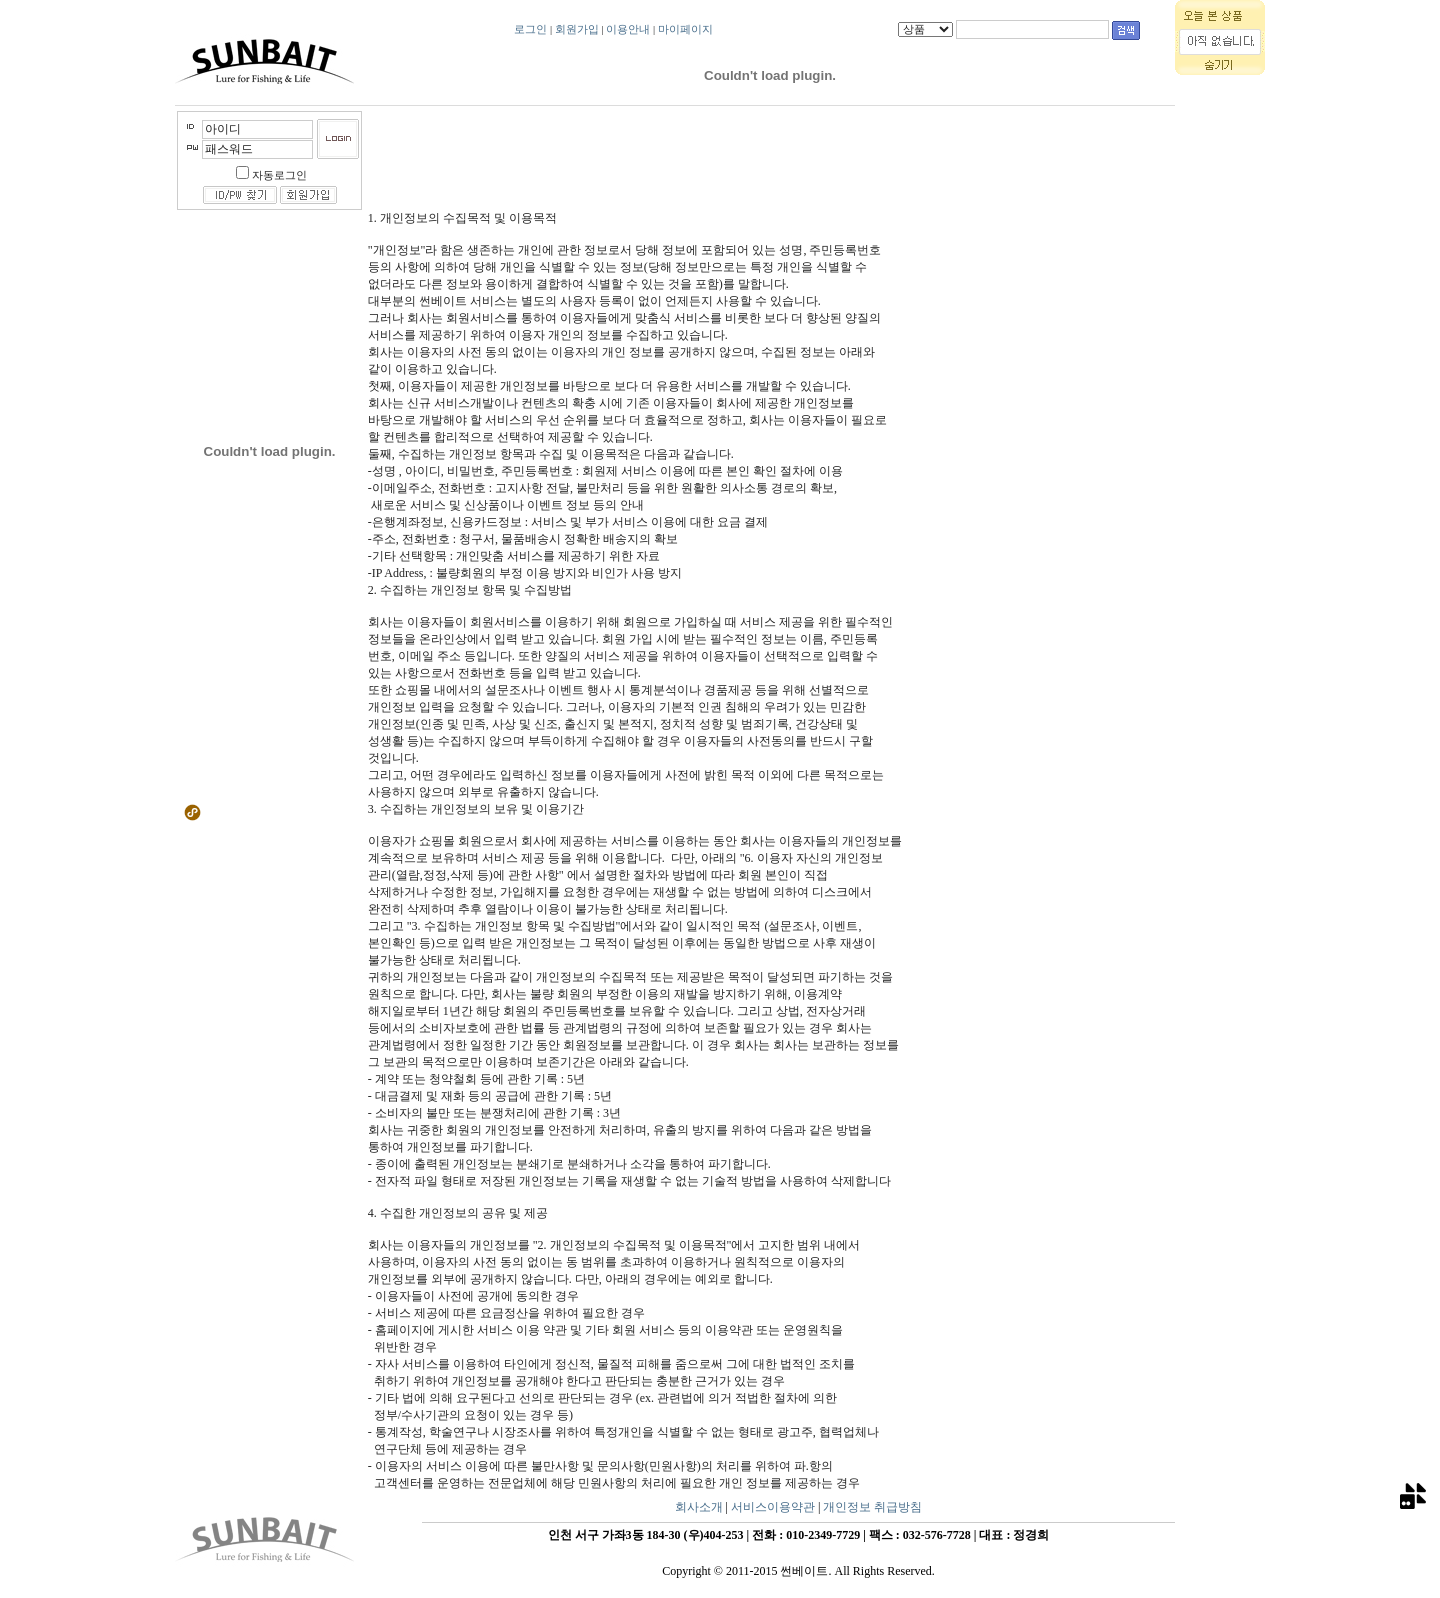 The image size is (1440, 1598). I want to click on open wechat mini program, so click(192, 812).